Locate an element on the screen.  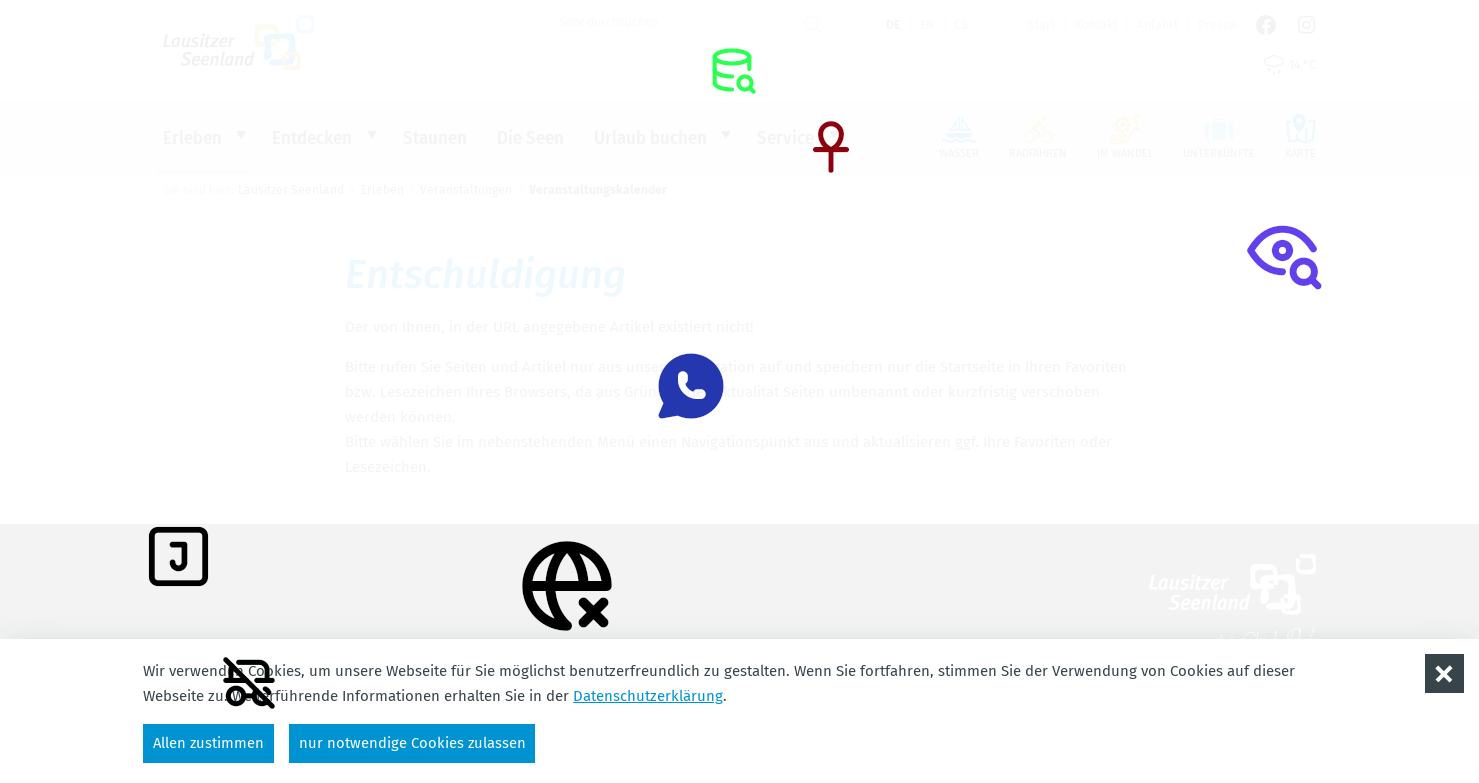
symbol representing life or immortality is located at coordinates (831, 147).